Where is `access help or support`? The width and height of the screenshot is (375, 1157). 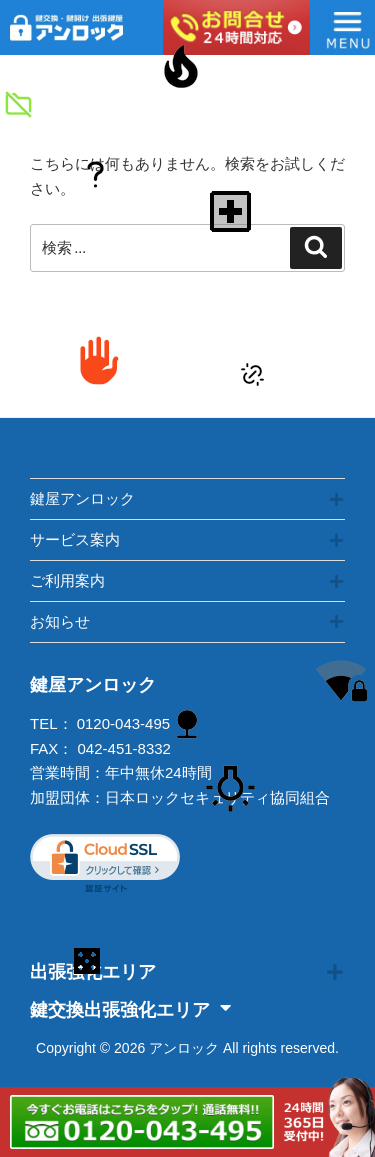 access help or support is located at coordinates (95, 174).